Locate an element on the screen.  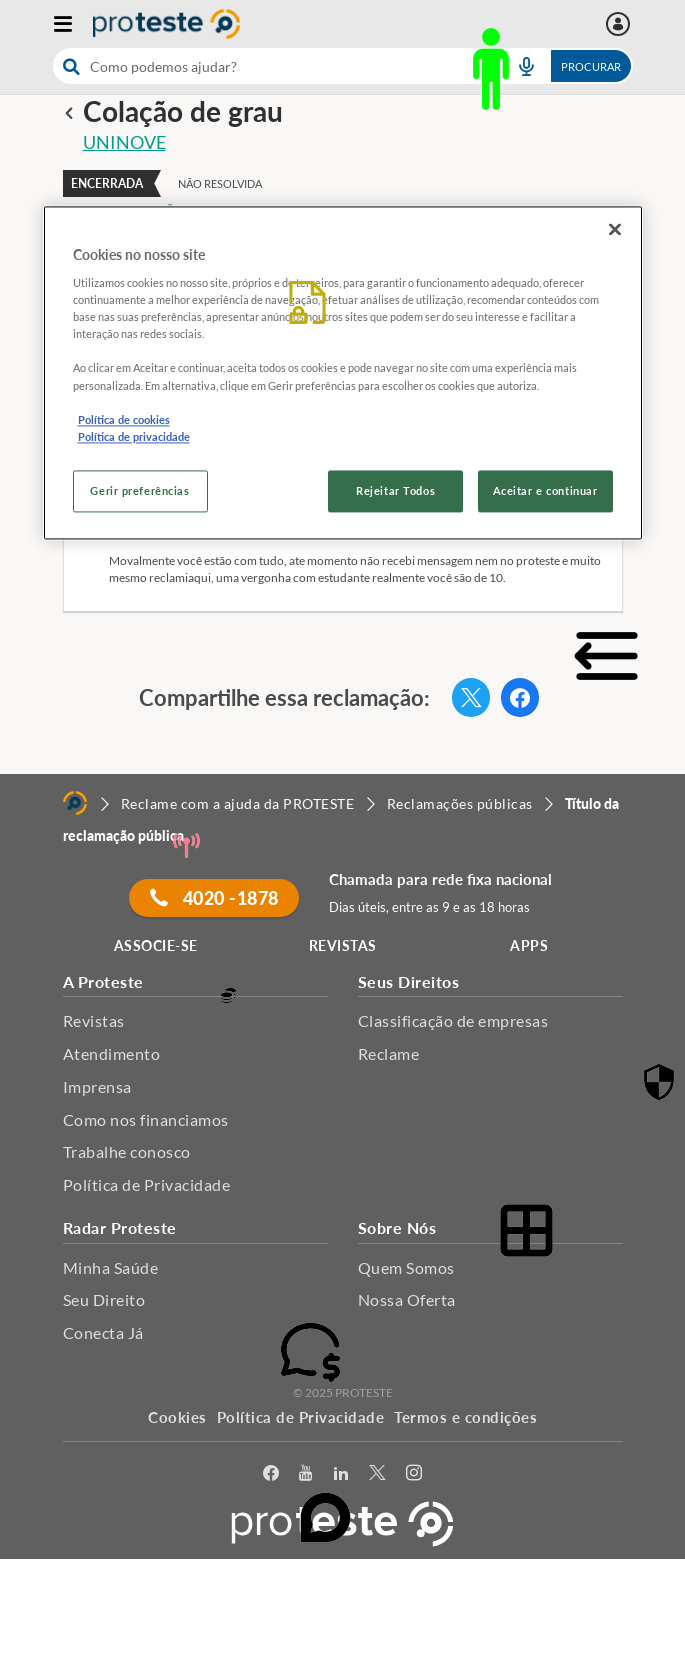
open Discourse forum is located at coordinates (325, 1517).